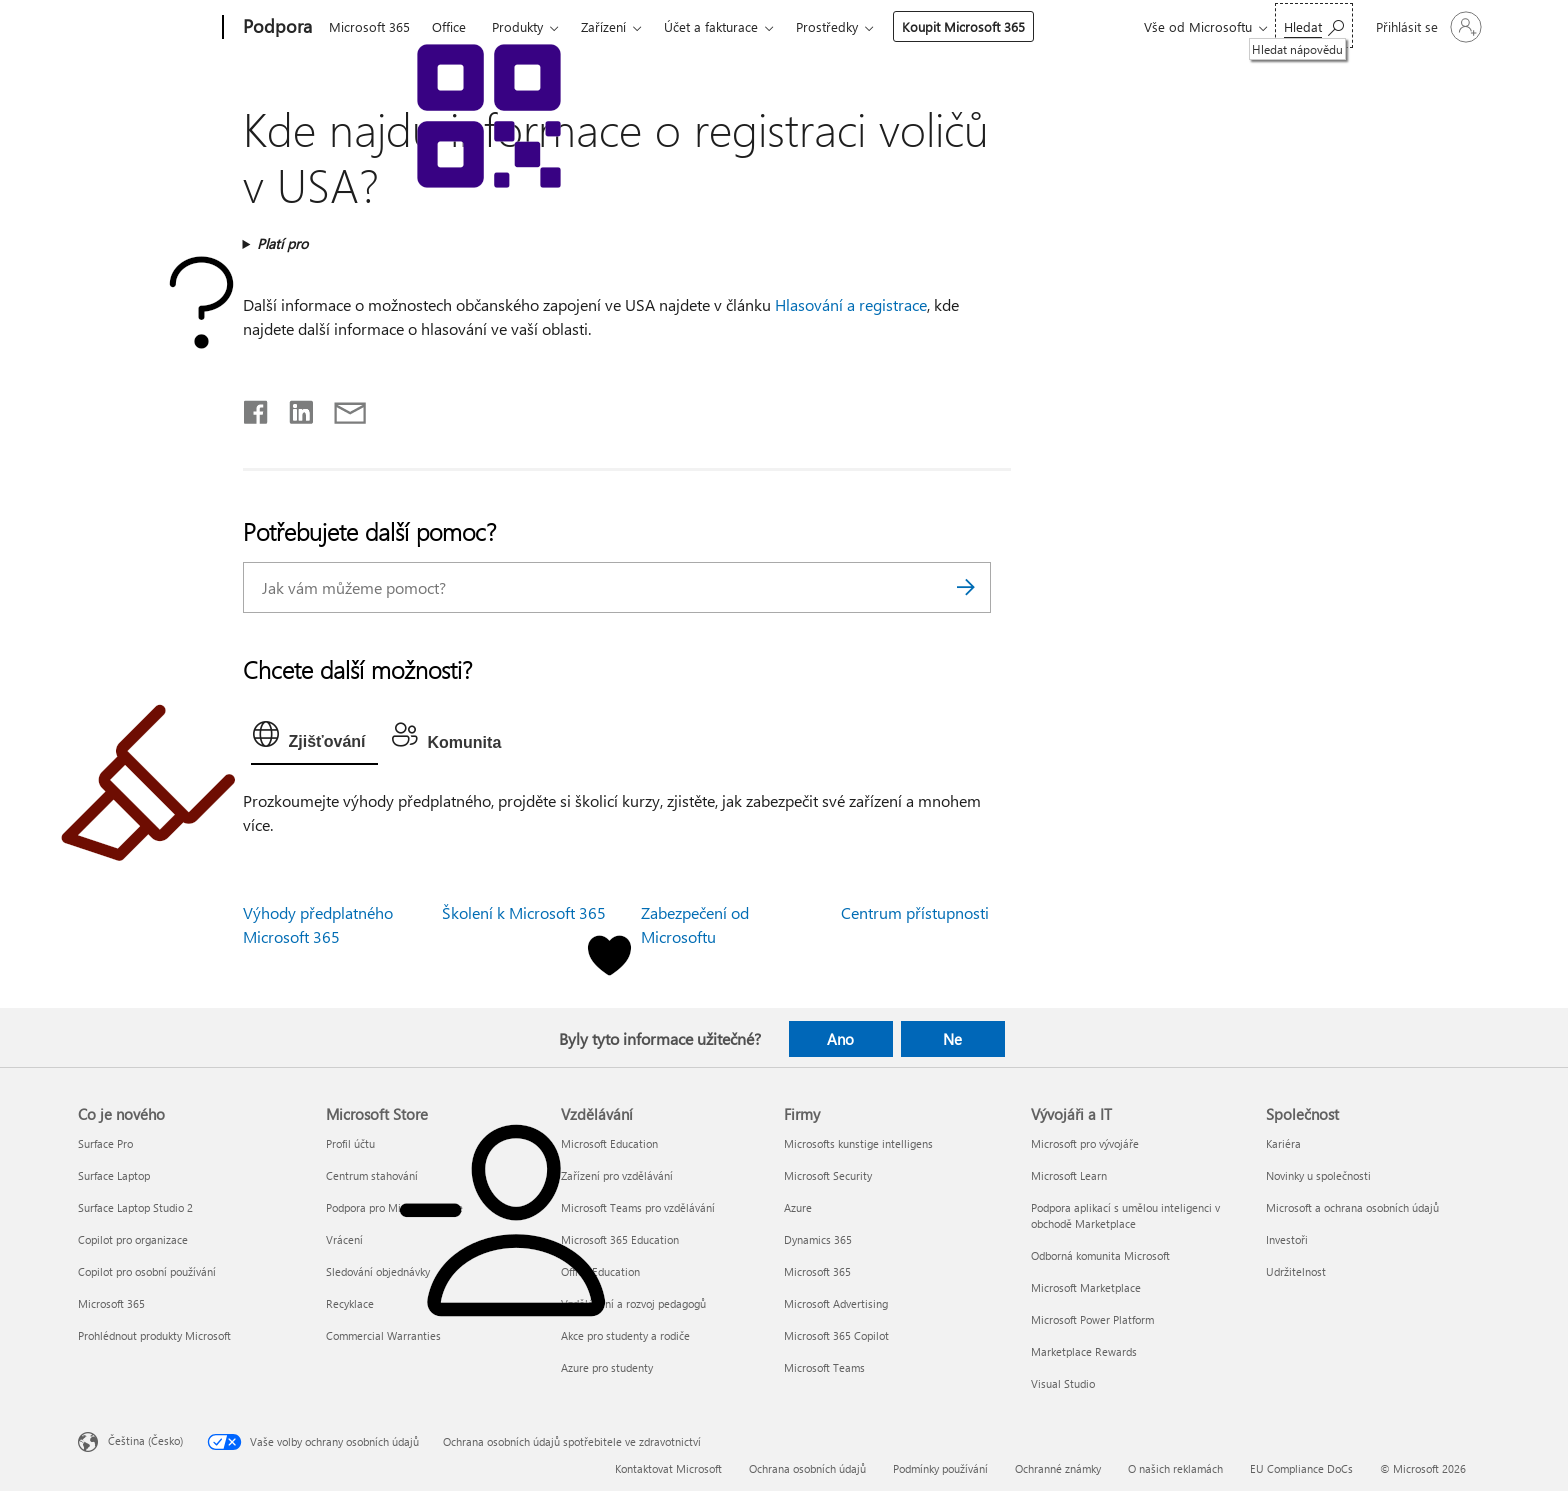 Image resolution: width=1568 pixels, height=1491 pixels. What do you see at coordinates (201, 300) in the screenshot?
I see `access help or support` at bounding box center [201, 300].